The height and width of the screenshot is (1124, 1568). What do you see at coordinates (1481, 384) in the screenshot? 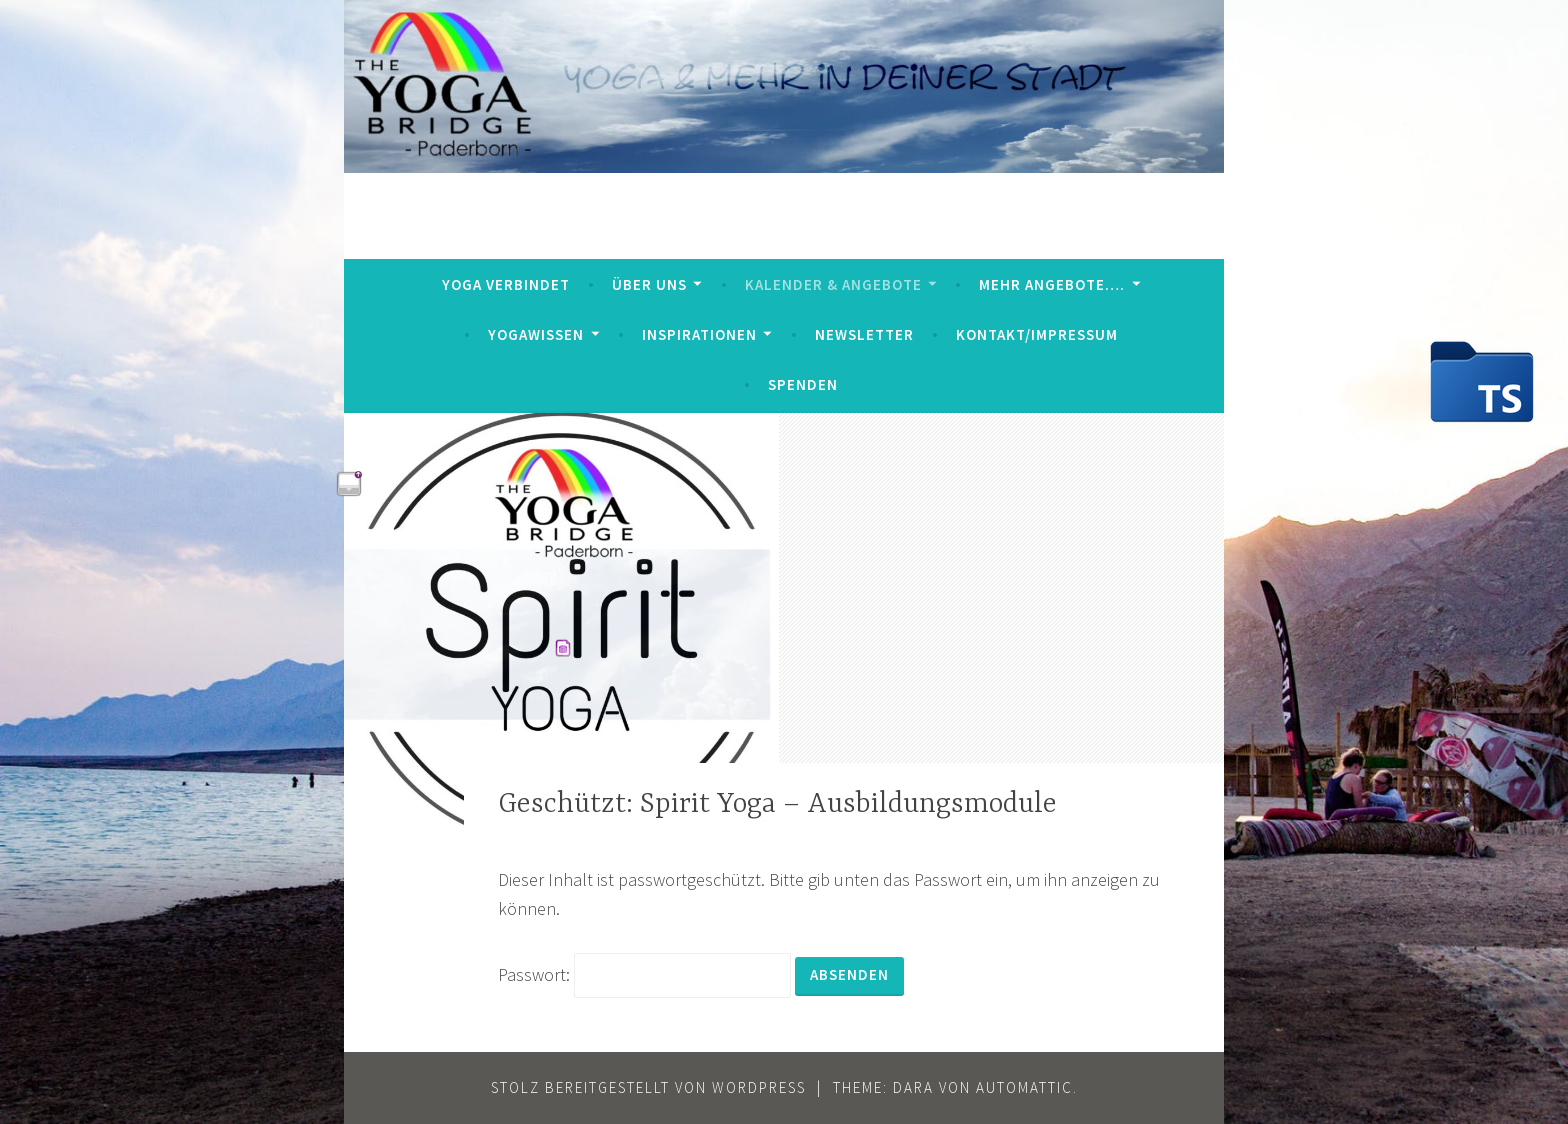
I see `open typescript project files folder` at bounding box center [1481, 384].